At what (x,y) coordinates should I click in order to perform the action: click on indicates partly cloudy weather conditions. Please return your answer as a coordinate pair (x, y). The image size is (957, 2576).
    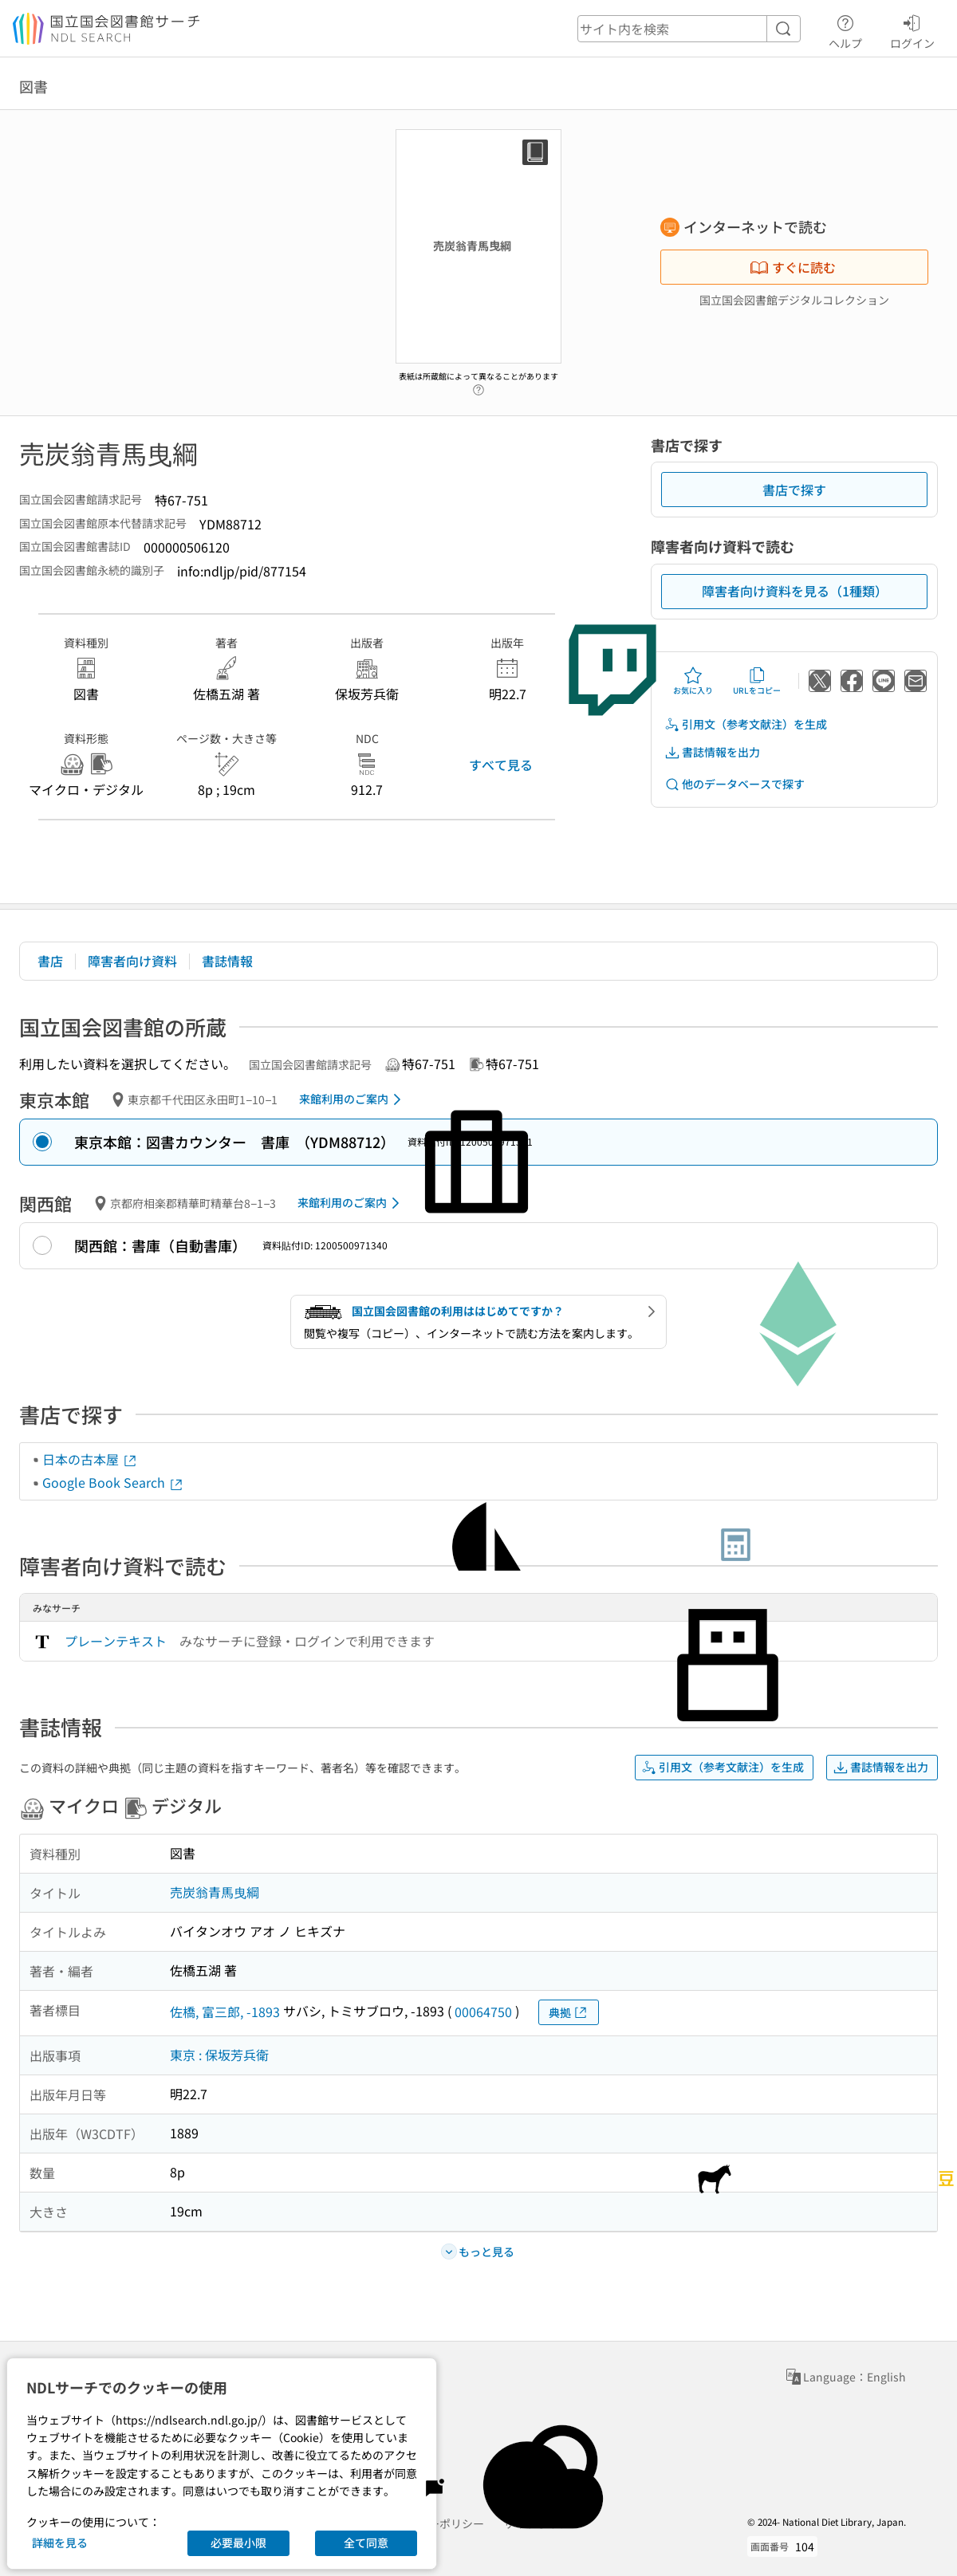
    Looking at the image, I should click on (543, 2480).